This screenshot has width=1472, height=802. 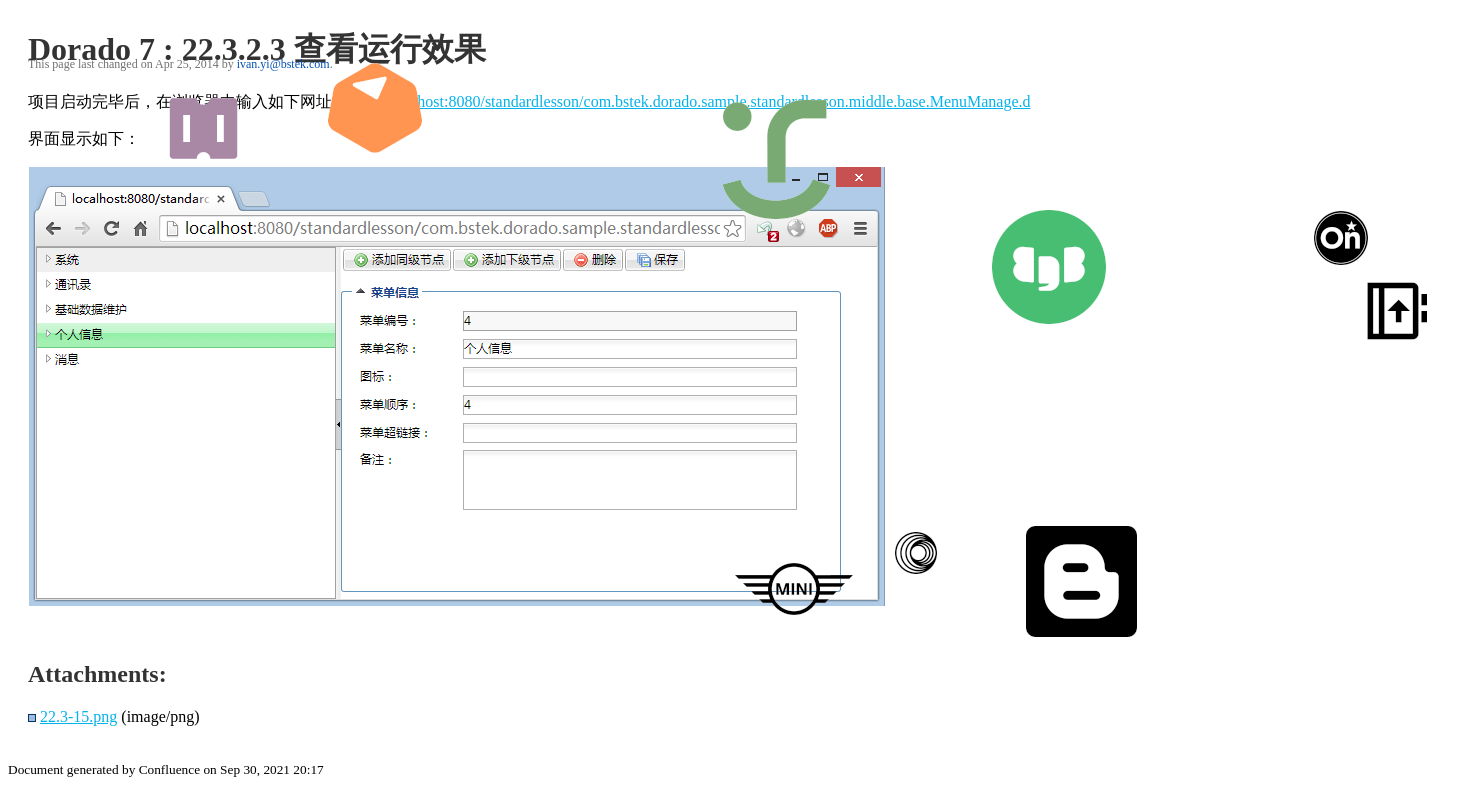 What do you see at coordinates (1081, 581) in the screenshot?
I see `open Blogger app` at bounding box center [1081, 581].